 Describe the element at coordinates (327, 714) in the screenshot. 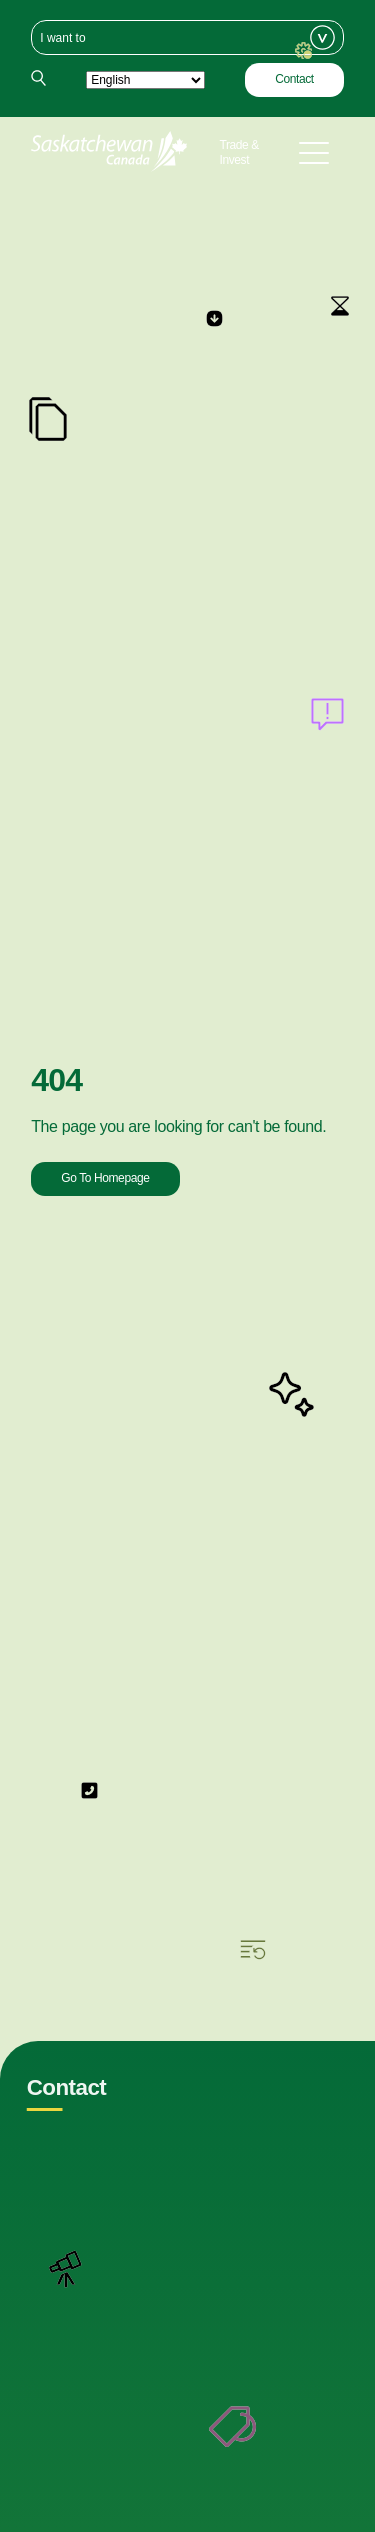

I see `report an issue or problem` at that location.